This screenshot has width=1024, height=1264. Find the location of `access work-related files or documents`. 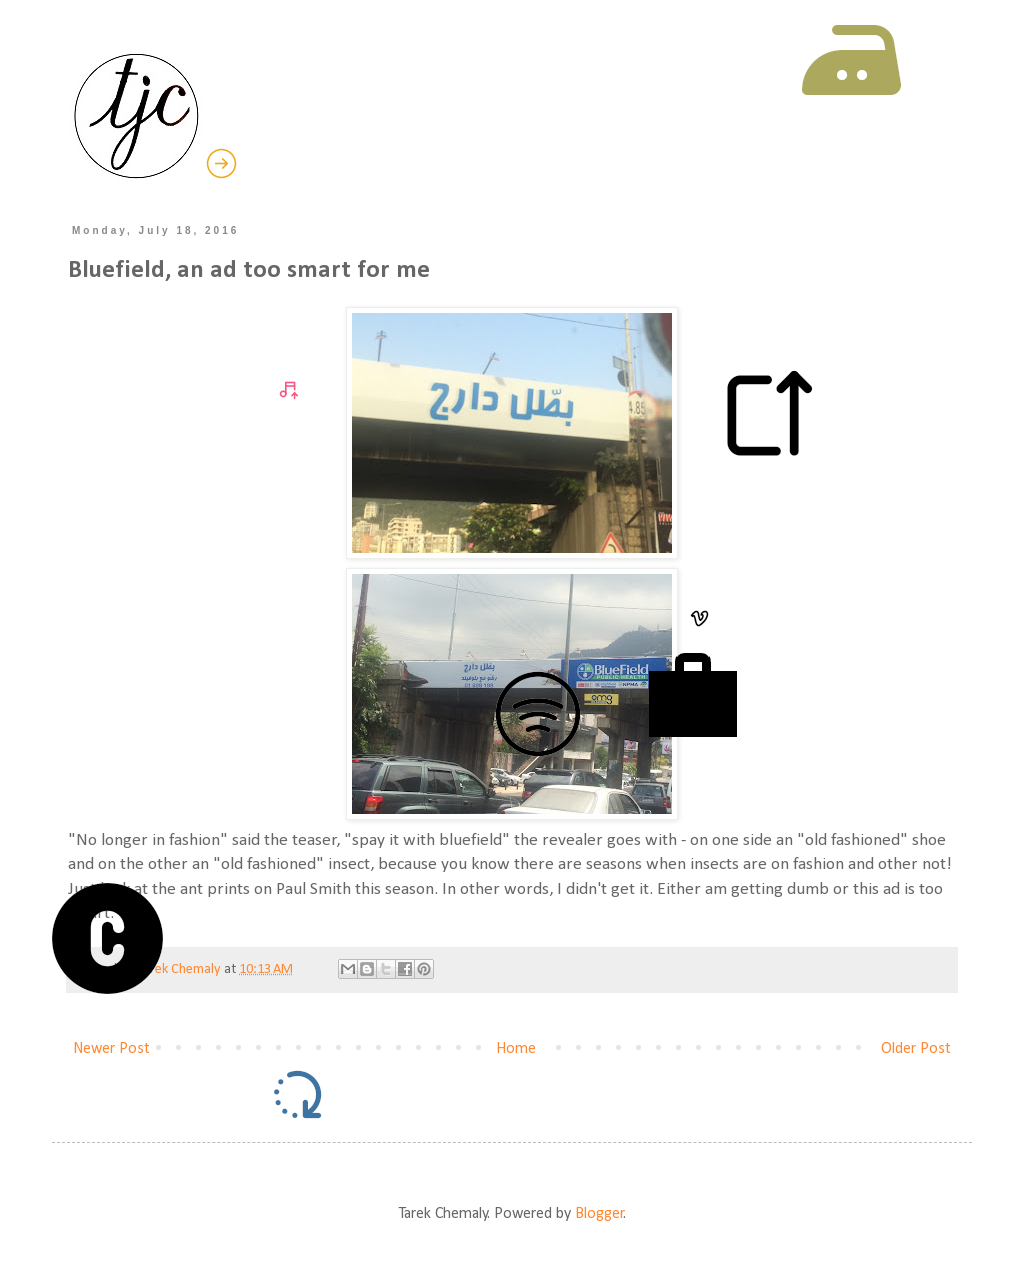

access work-related files or documents is located at coordinates (693, 697).